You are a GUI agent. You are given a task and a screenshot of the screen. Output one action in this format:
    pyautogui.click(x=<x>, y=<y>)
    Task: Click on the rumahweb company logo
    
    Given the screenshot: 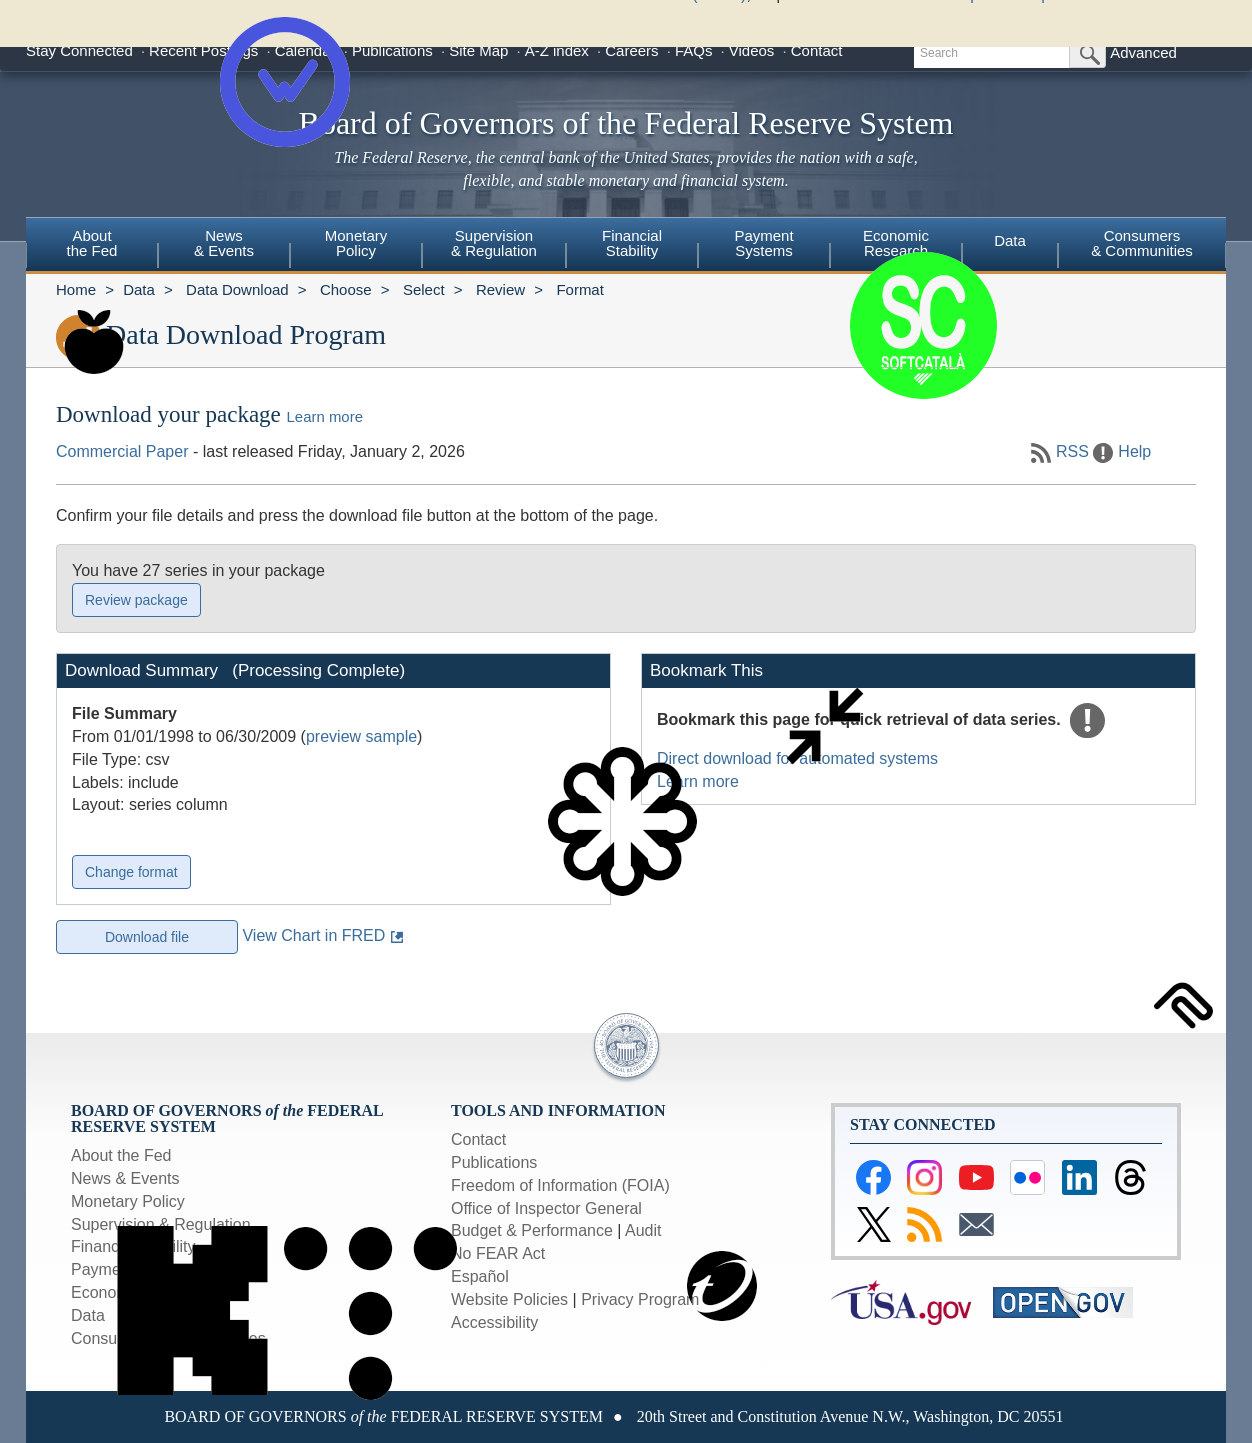 What is the action you would take?
    pyautogui.click(x=1183, y=1005)
    